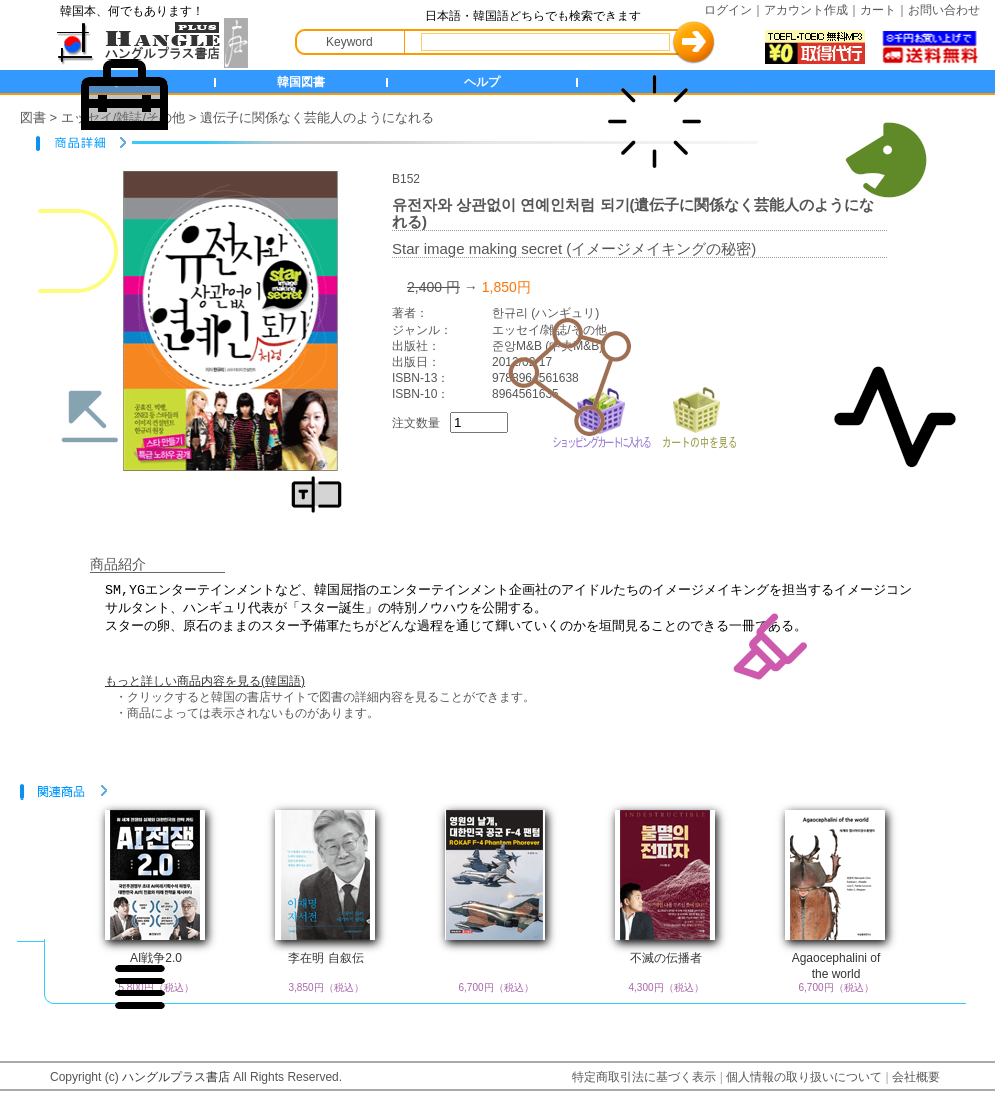 The image size is (995, 1116). Describe the element at coordinates (87, 416) in the screenshot. I see `navigate to the top-left or beginning of content` at that location.